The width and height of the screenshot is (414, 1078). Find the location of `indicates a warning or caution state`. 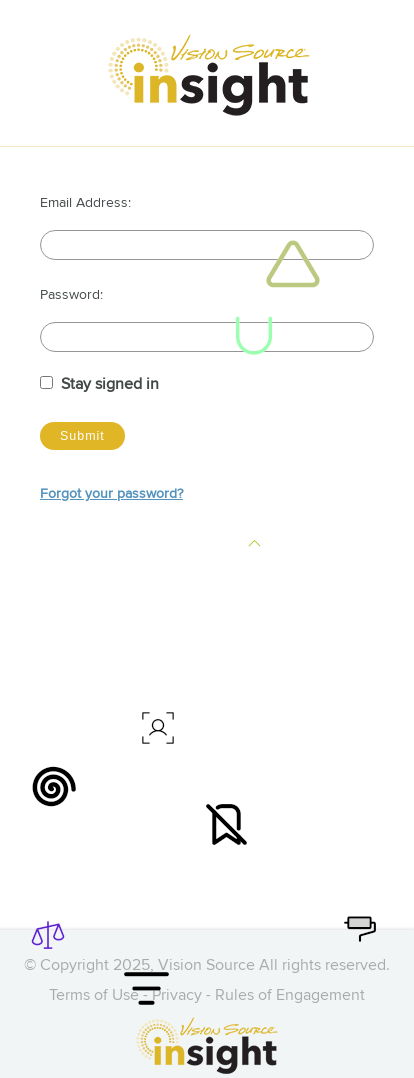

indicates a warning or caution state is located at coordinates (293, 264).